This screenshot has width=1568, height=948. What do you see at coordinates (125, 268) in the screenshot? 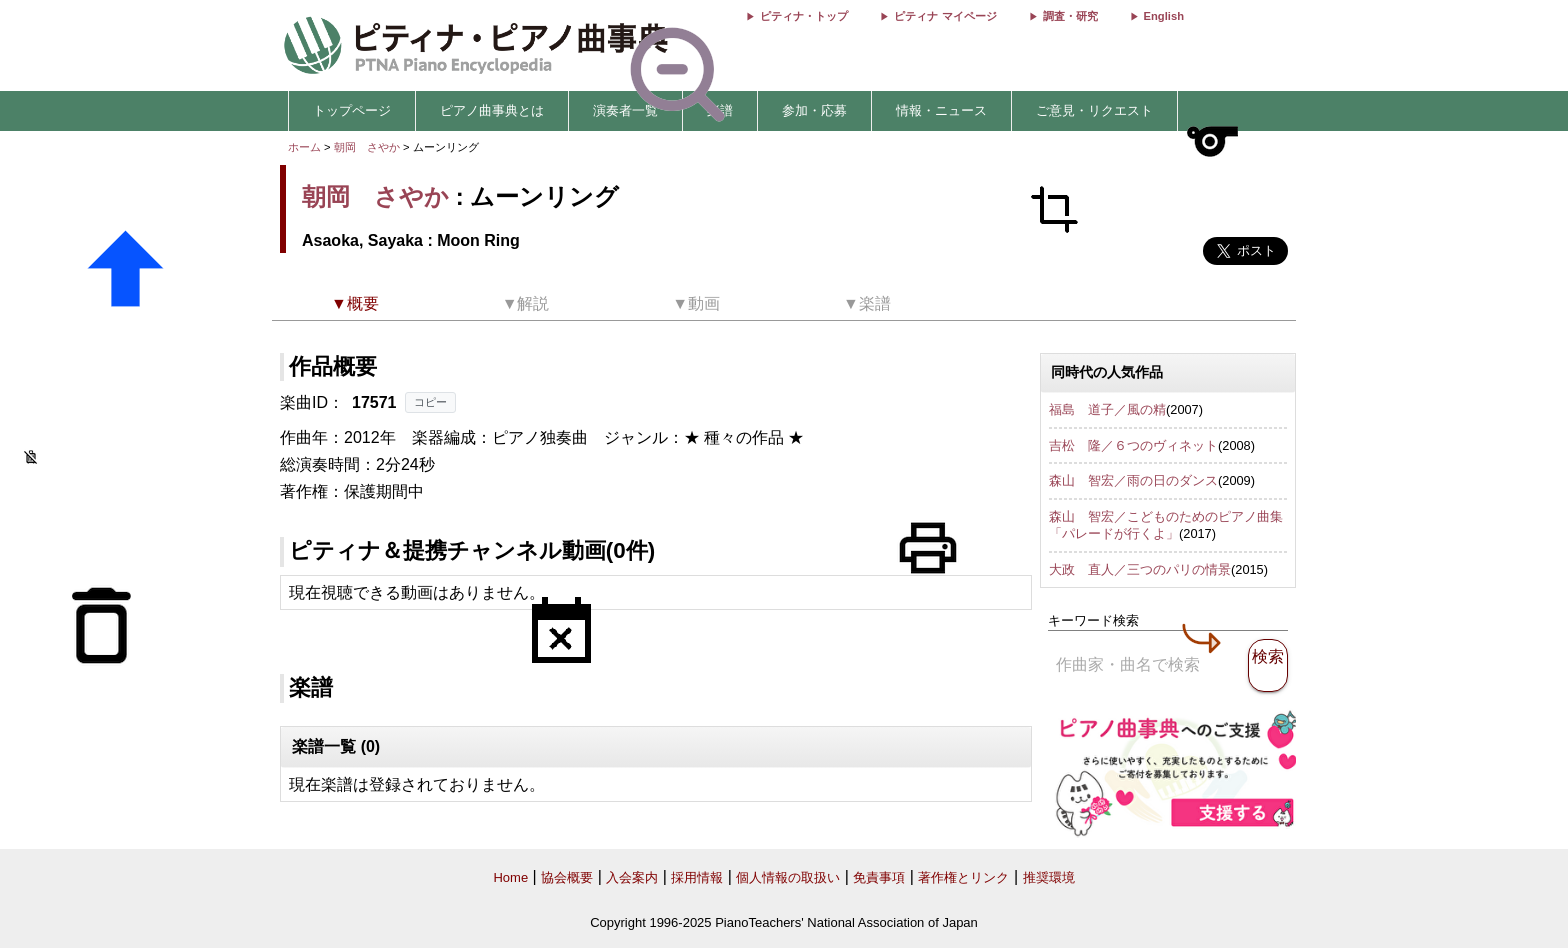
I see `scroll to top of page` at bounding box center [125, 268].